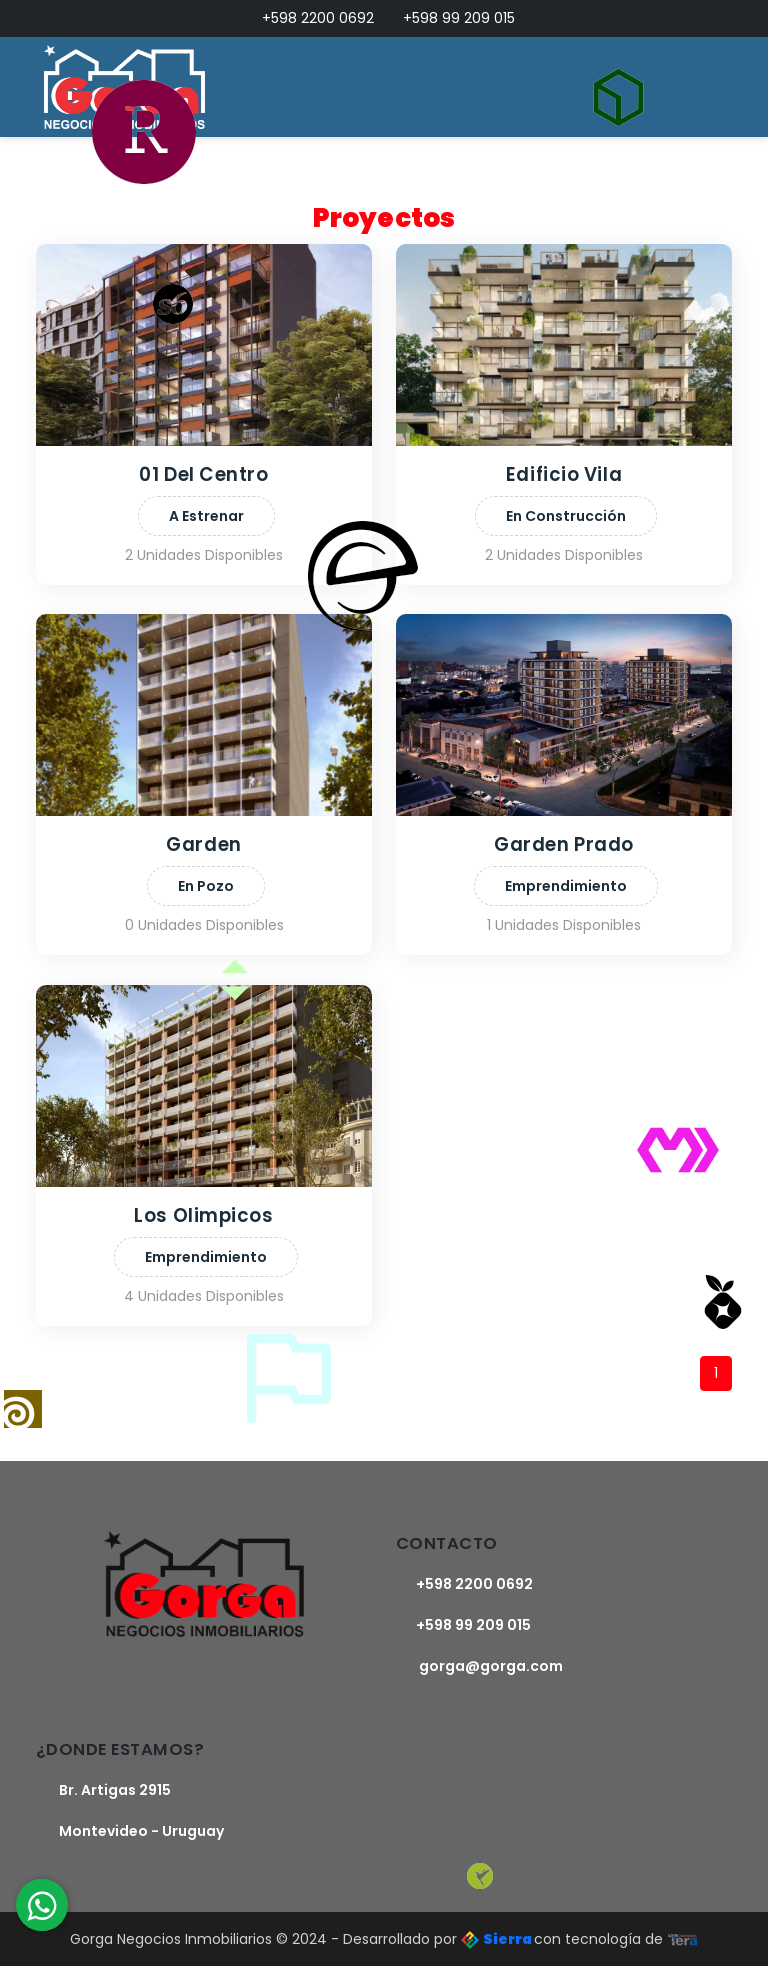  Describe the element at coordinates (618, 97) in the screenshot. I see `open box app or package tracking` at that location.